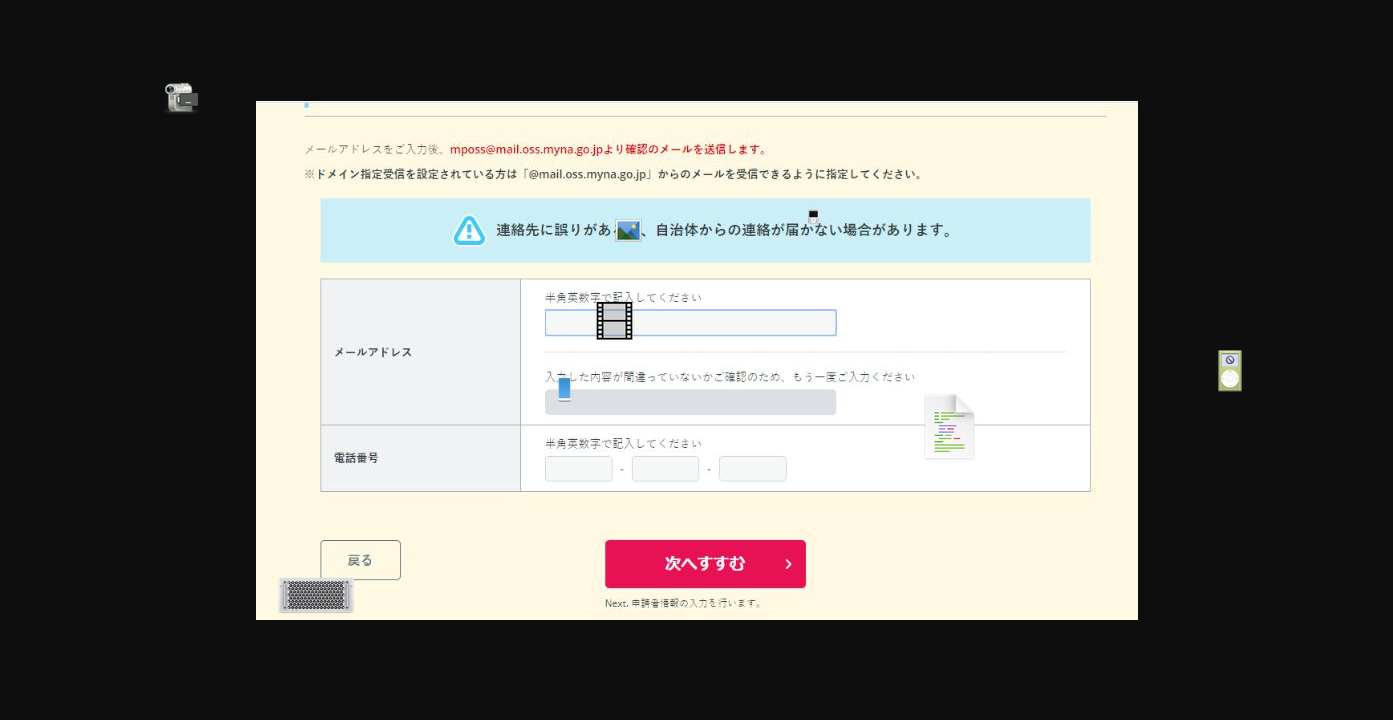 This screenshot has width=1393, height=720. I want to click on iPod nano device connected, so click(813, 213).